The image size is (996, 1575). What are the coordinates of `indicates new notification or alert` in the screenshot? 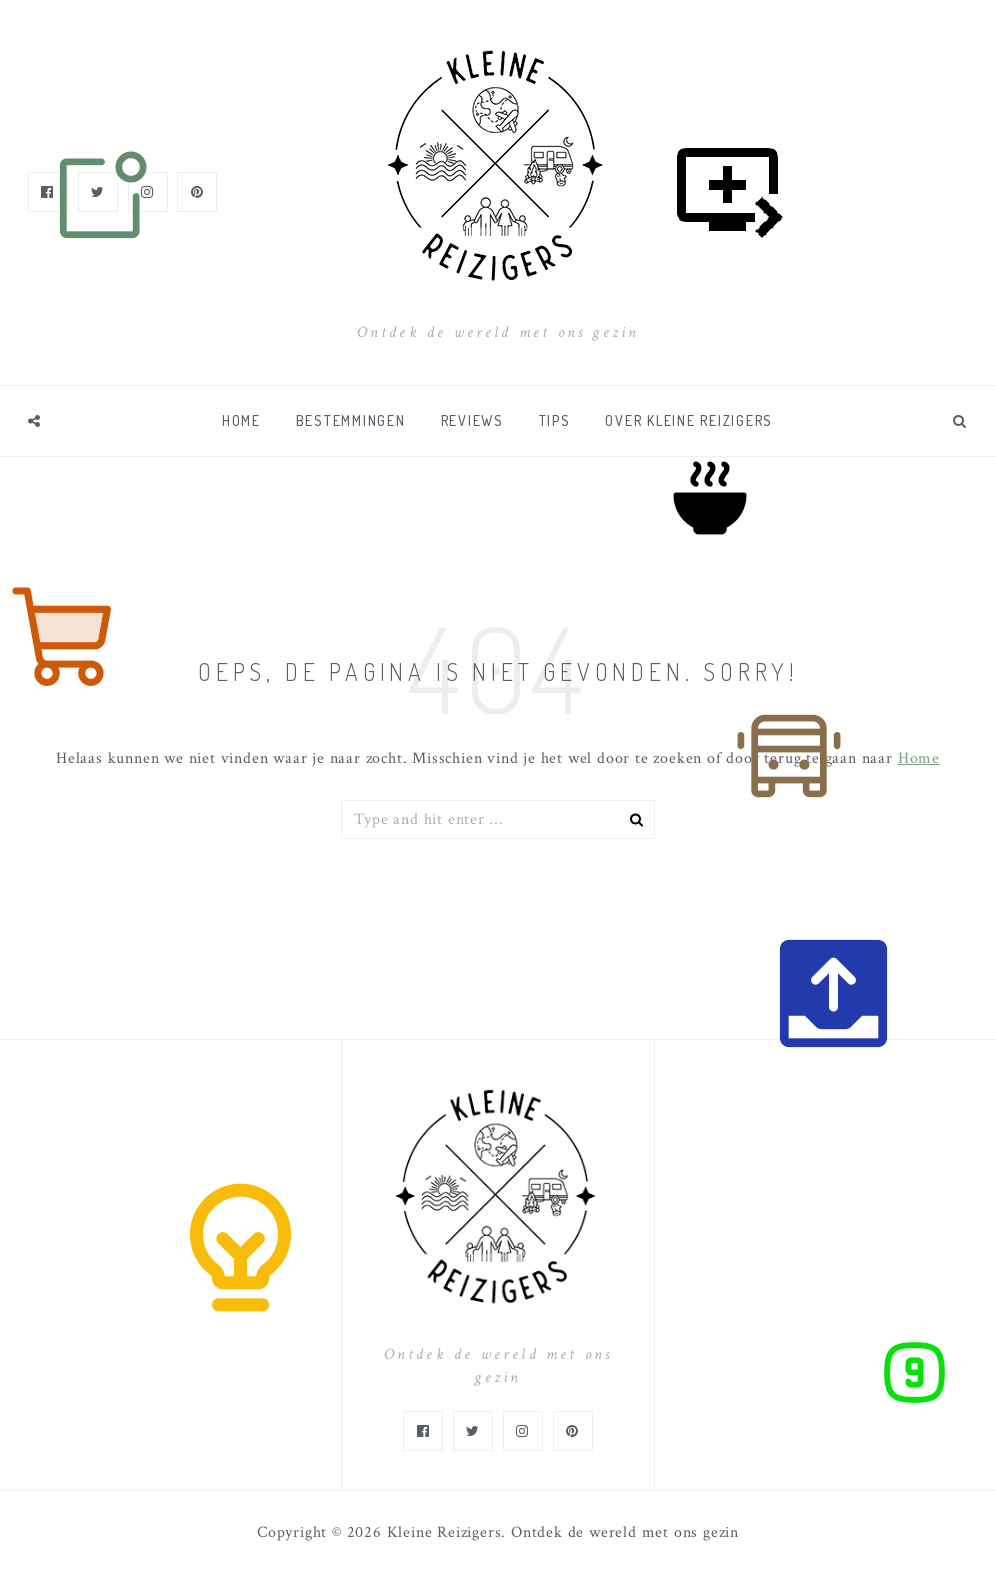 It's located at (101, 196).